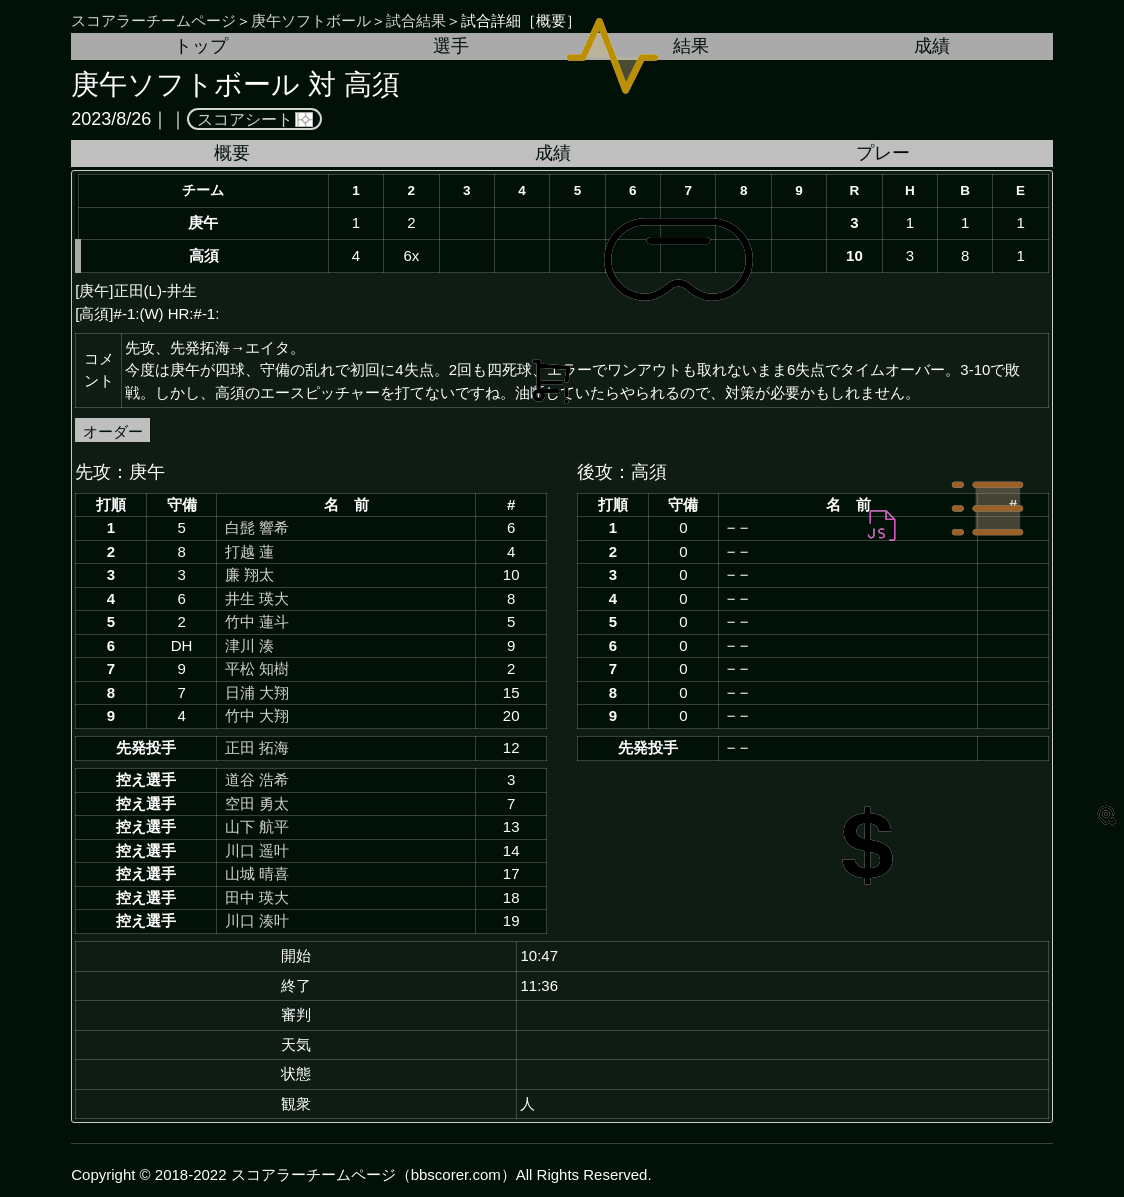  Describe the element at coordinates (1106, 815) in the screenshot. I see `access location settings` at that location.